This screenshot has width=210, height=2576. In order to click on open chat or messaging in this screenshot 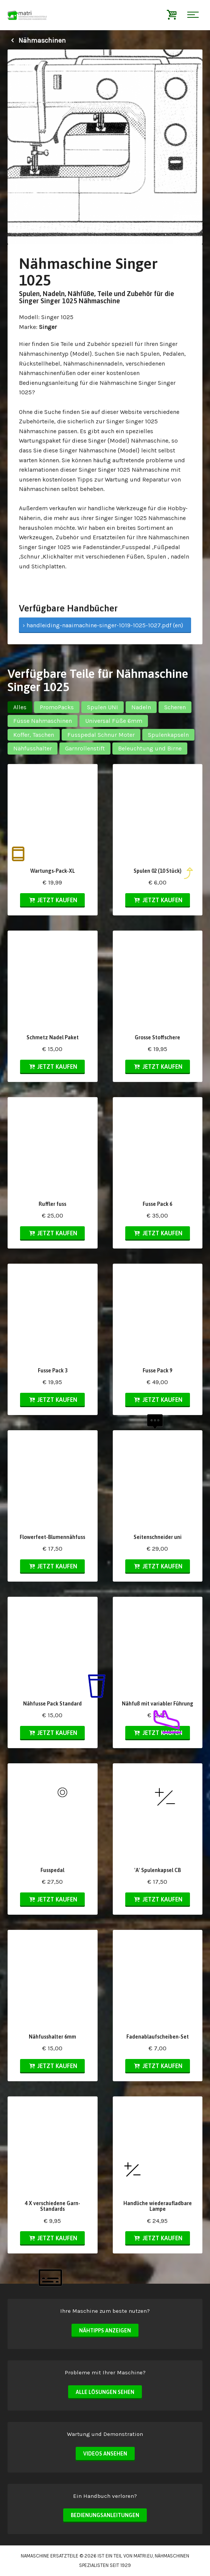, I will do `click(155, 1421)`.